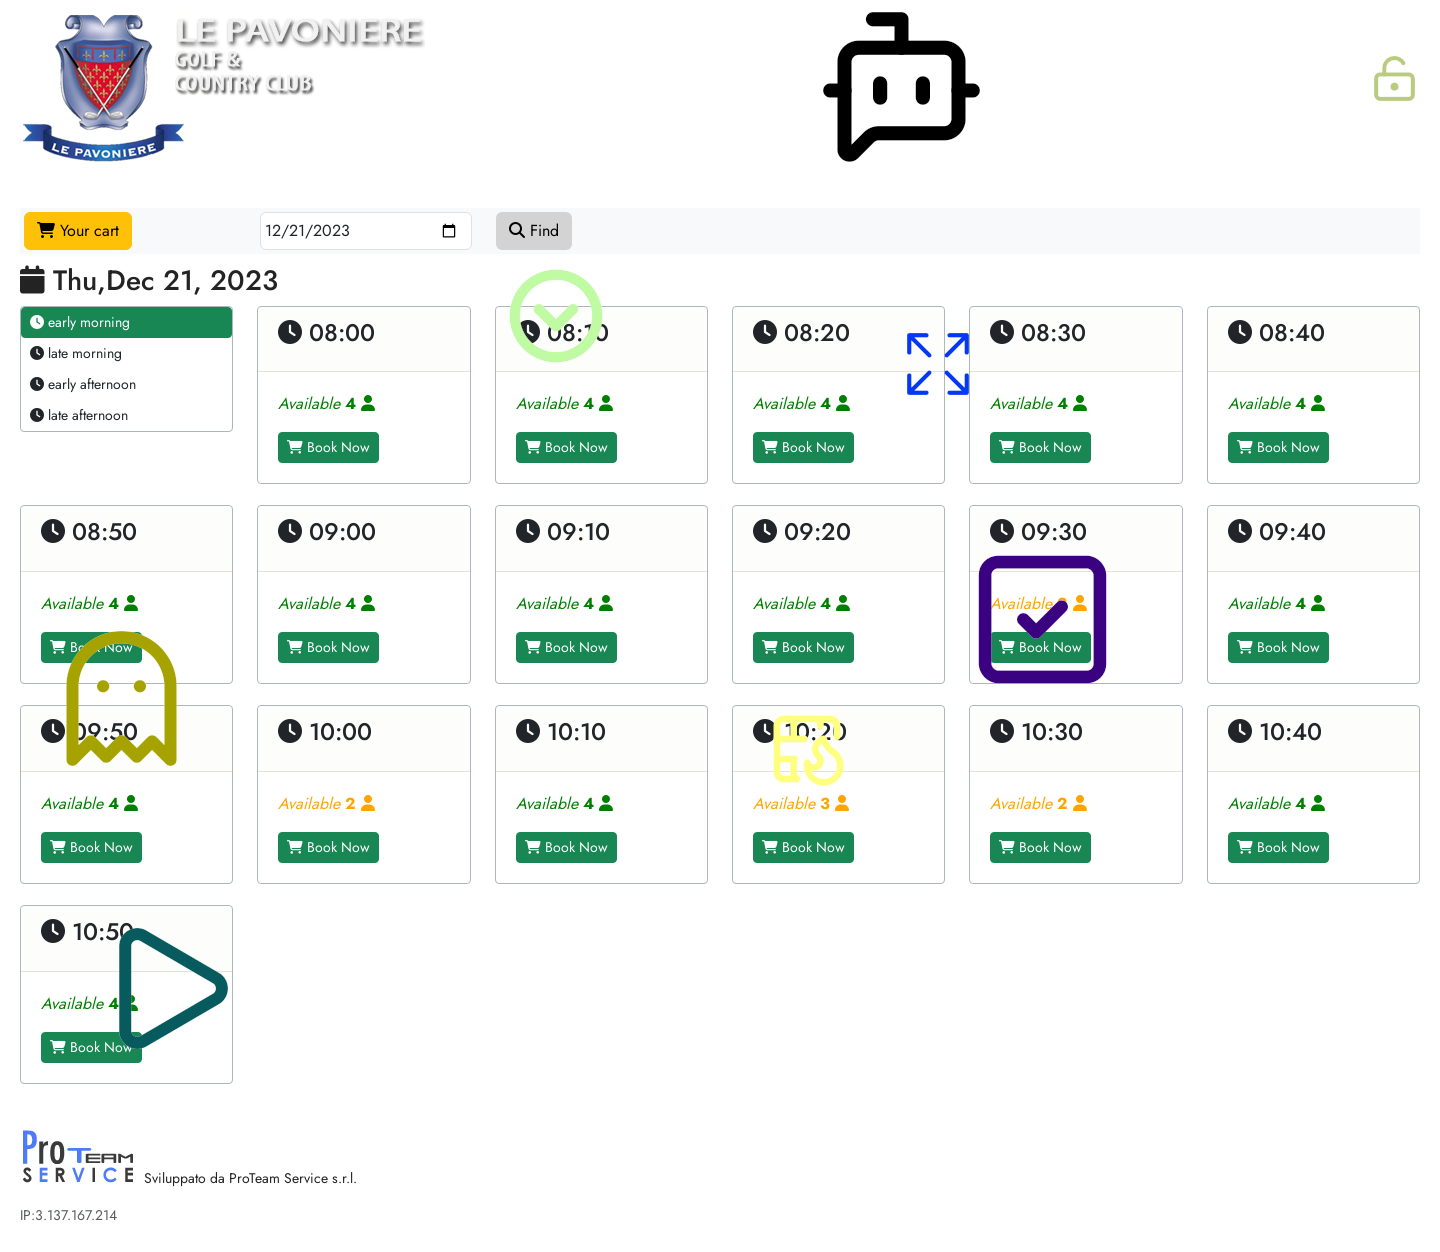 This screenshot has height=1252, width=1440. What do you see at coordinates (1394, 78) in the screenshot?
I see `unlock or access secured content` at bounding box center [1394, 78].